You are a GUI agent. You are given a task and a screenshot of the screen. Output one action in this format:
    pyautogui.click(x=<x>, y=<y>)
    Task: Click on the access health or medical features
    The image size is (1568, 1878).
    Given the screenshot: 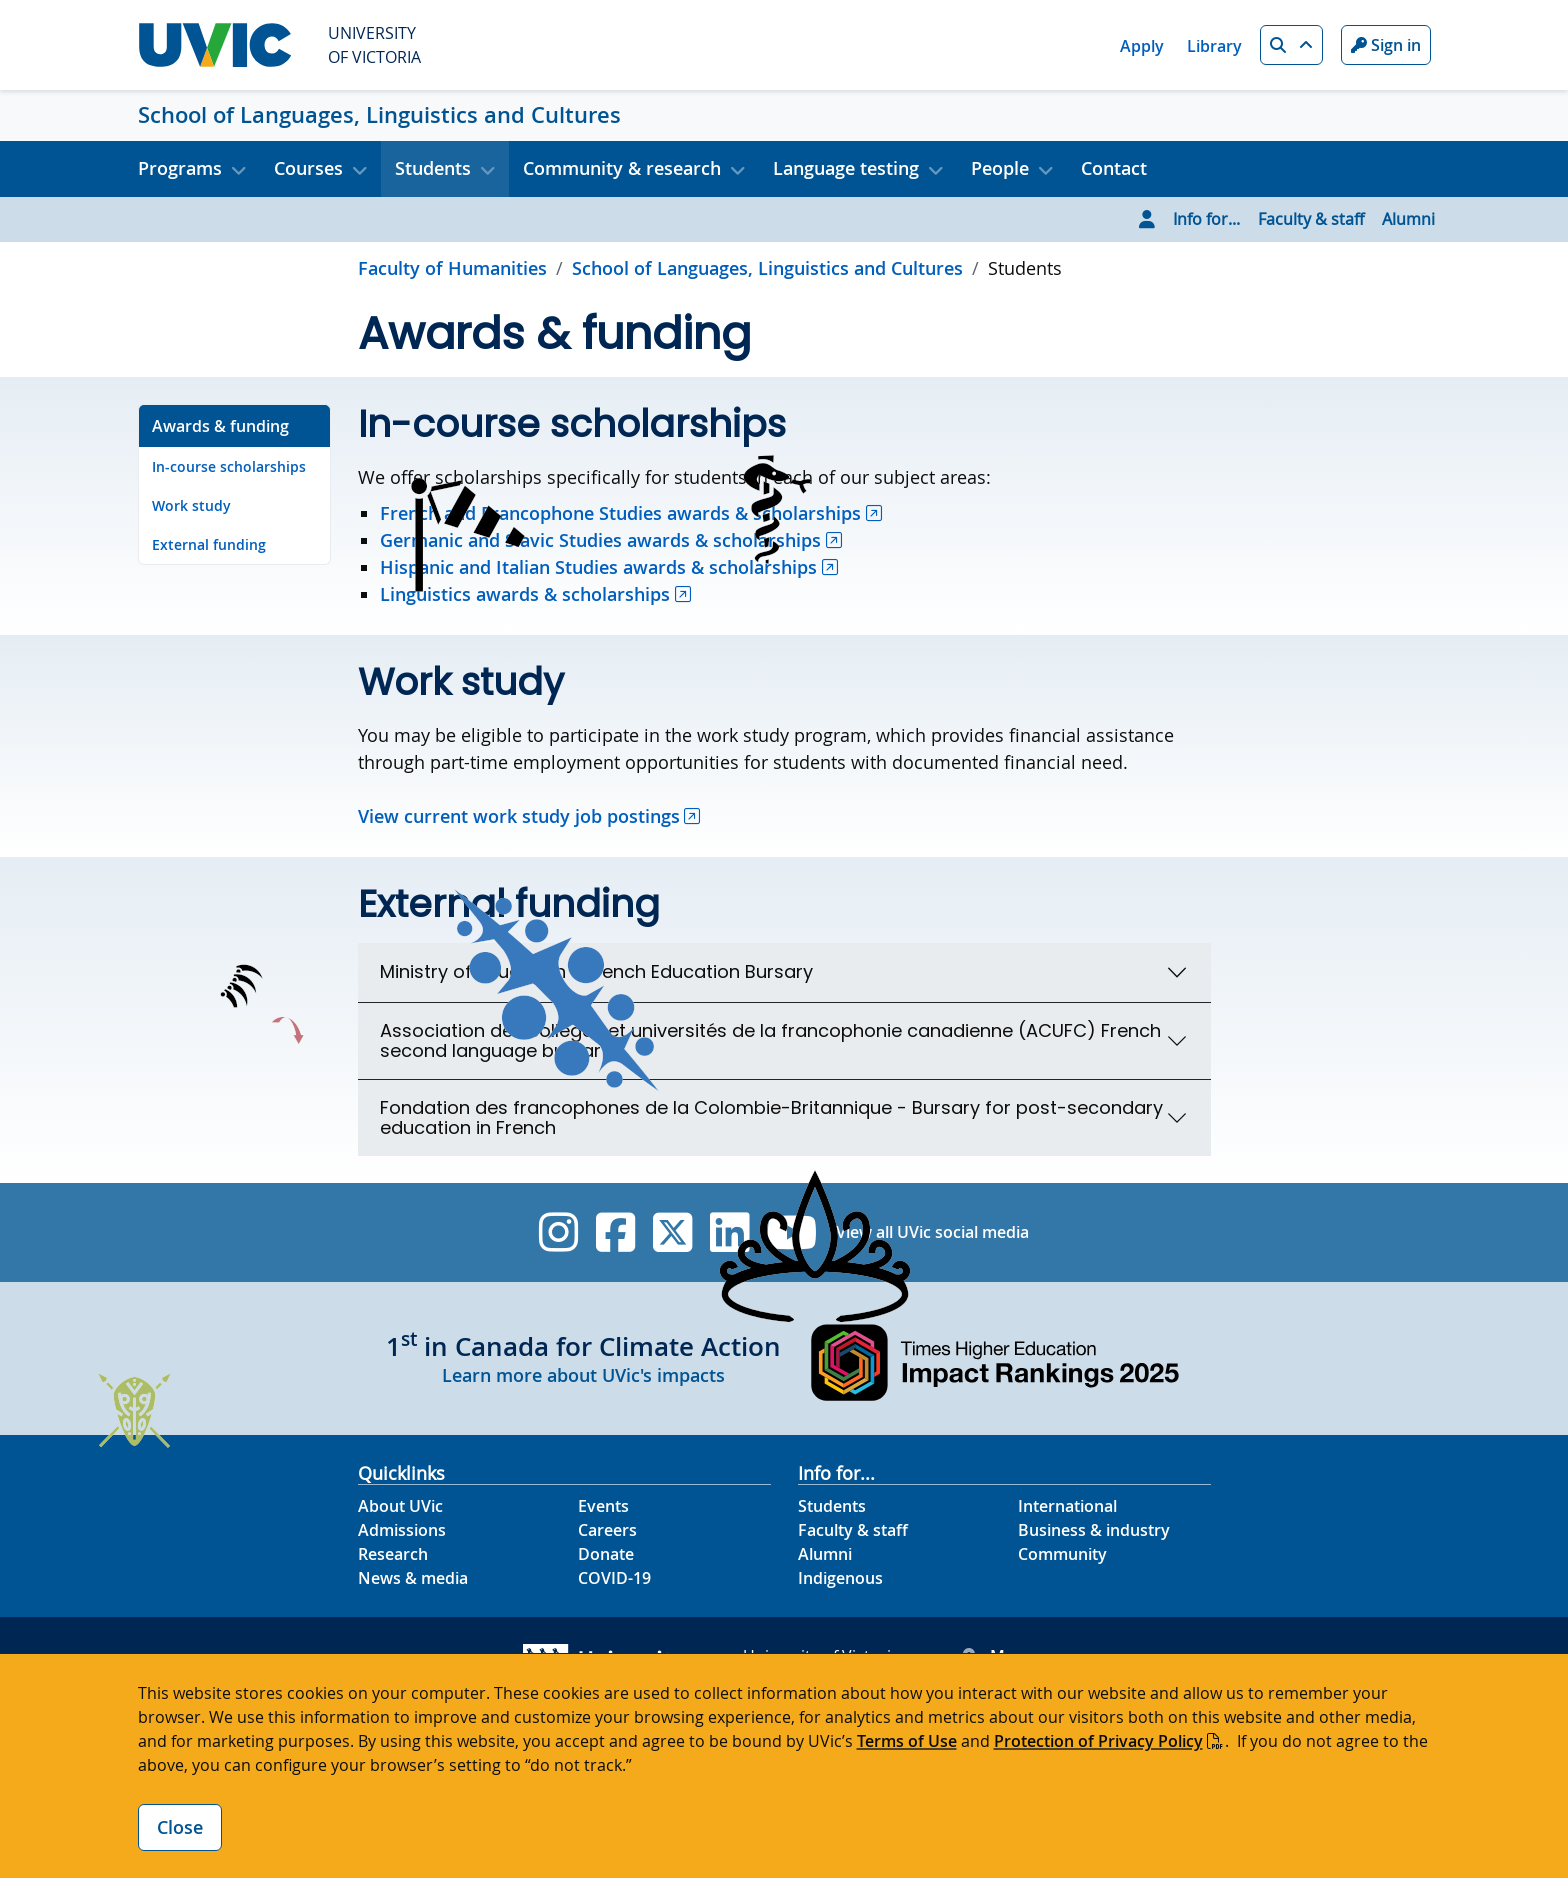 What is the action you would take?
    pyautogui.click(x=766, y=509)
    